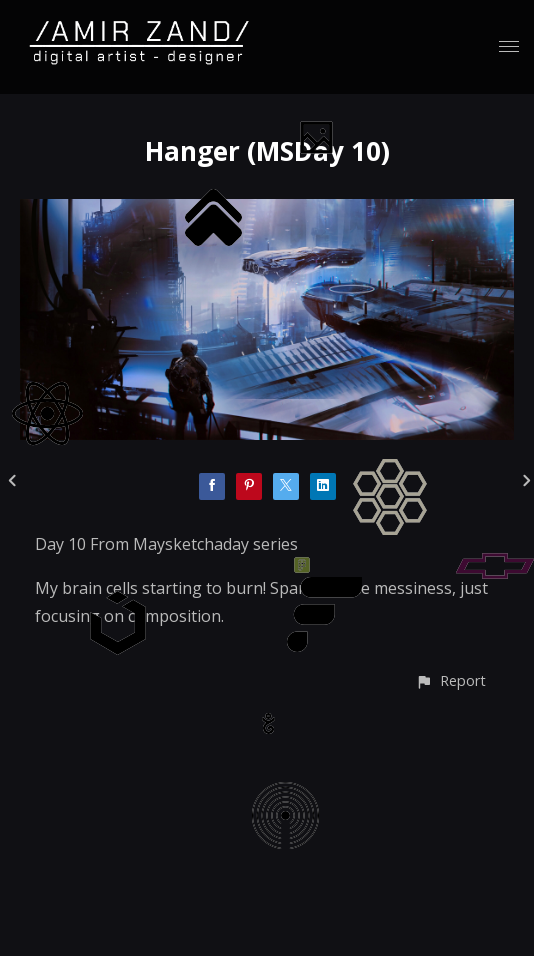 The width and height of the screenshot is (534, 956). What do you see at coordinates (324, 614) in the screenshot?
I see `flat.io logo` at bounding box center [324, 614].